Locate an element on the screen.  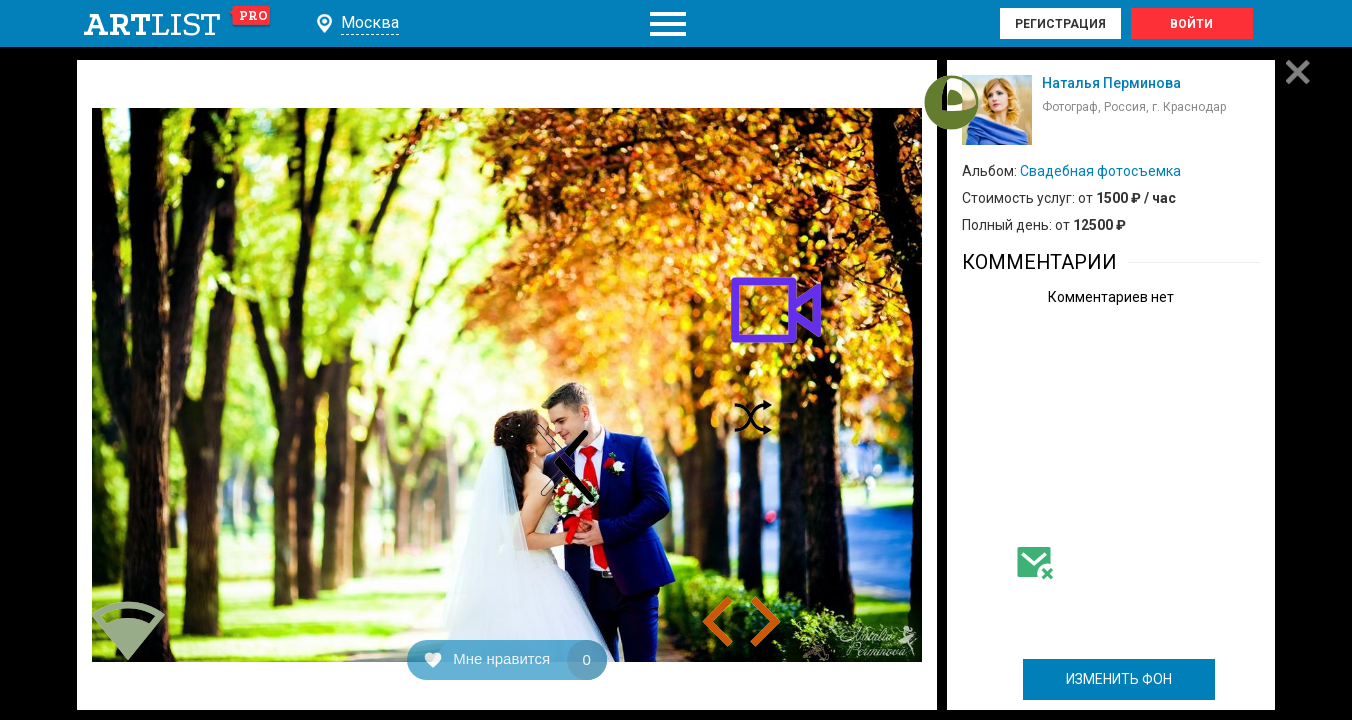
open tabelog restaurant review app is located at coordinates (816, 652).